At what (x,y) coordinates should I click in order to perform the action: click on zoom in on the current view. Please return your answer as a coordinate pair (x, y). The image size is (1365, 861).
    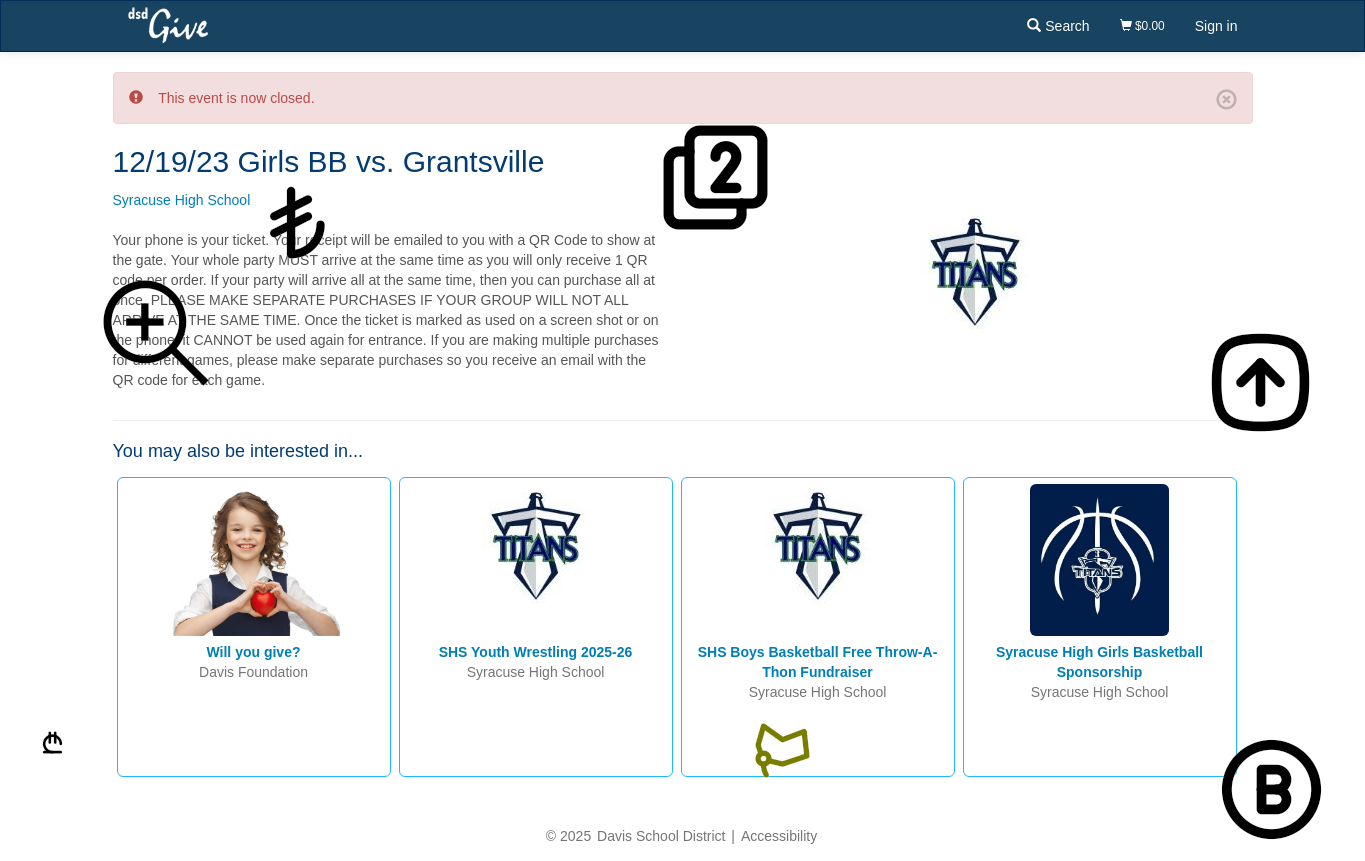
    Looking at the image, I should click on (156, 333).